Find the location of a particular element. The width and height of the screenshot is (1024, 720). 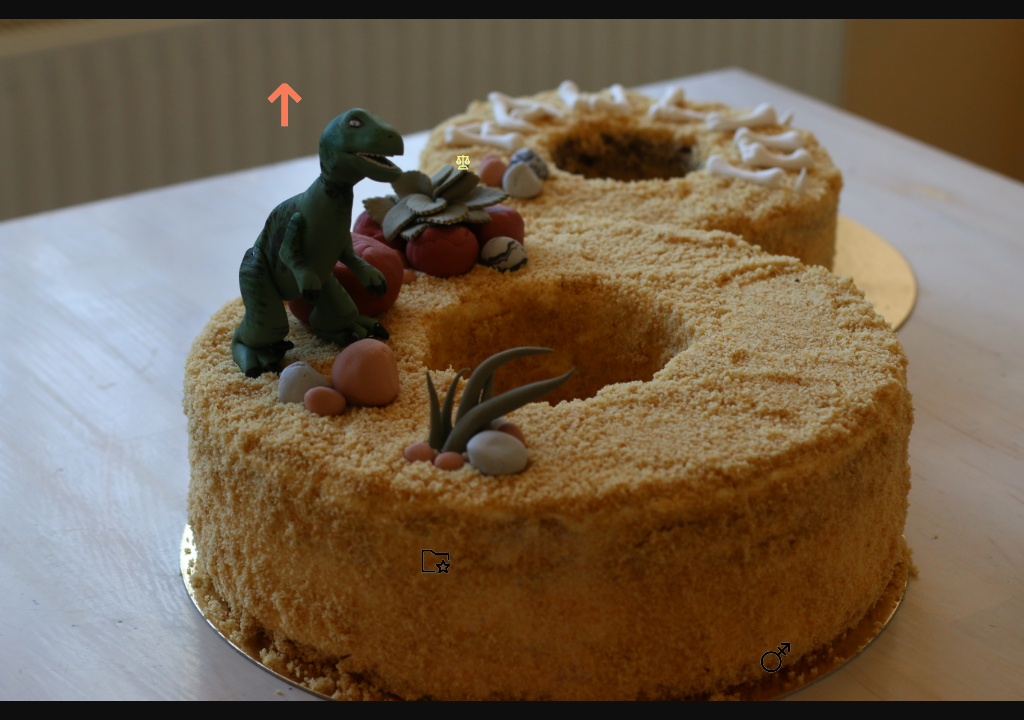

access your starred or favorite folders is located at coordinates (435, 560).